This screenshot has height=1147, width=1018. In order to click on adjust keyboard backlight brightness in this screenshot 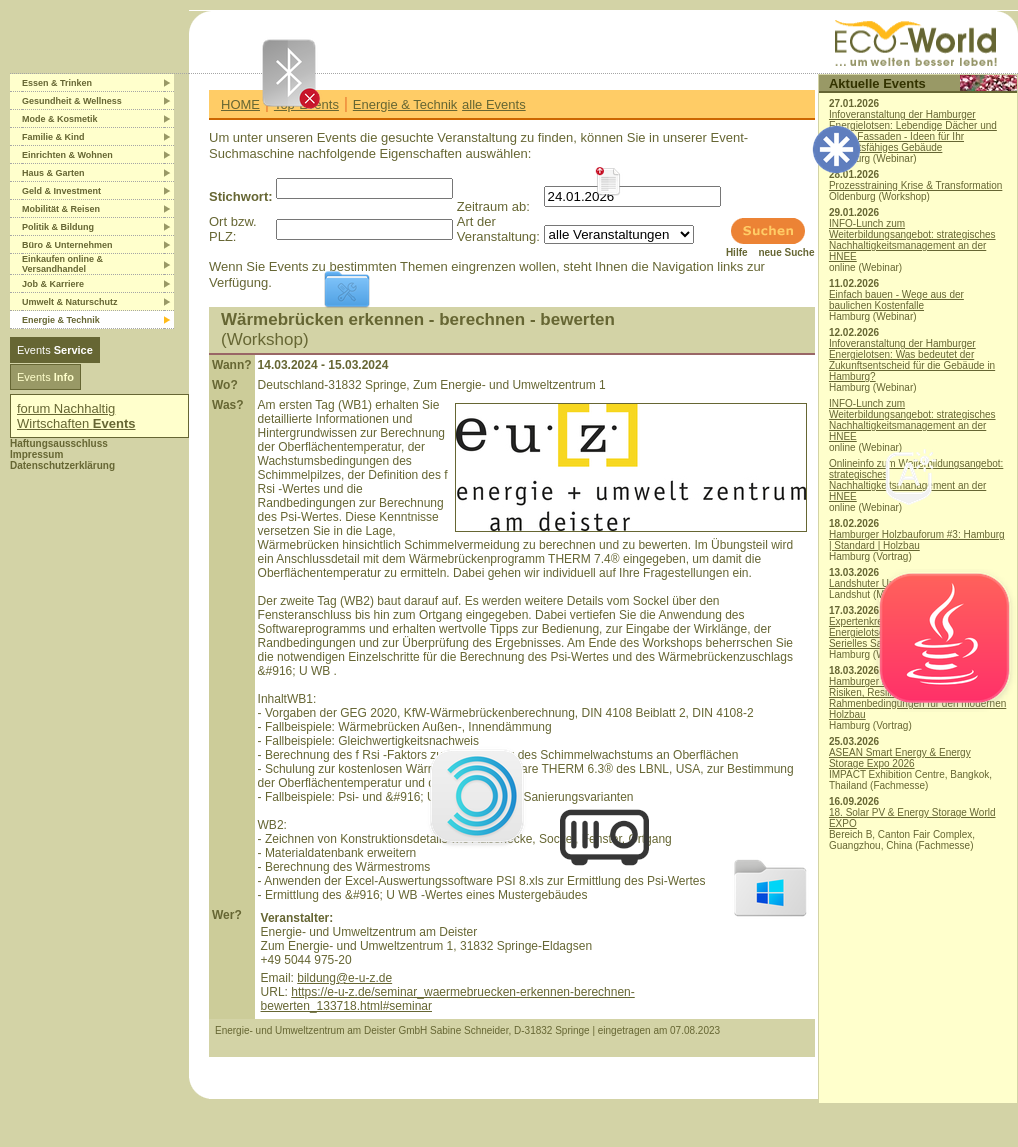, I will do `click(911, 477)`.